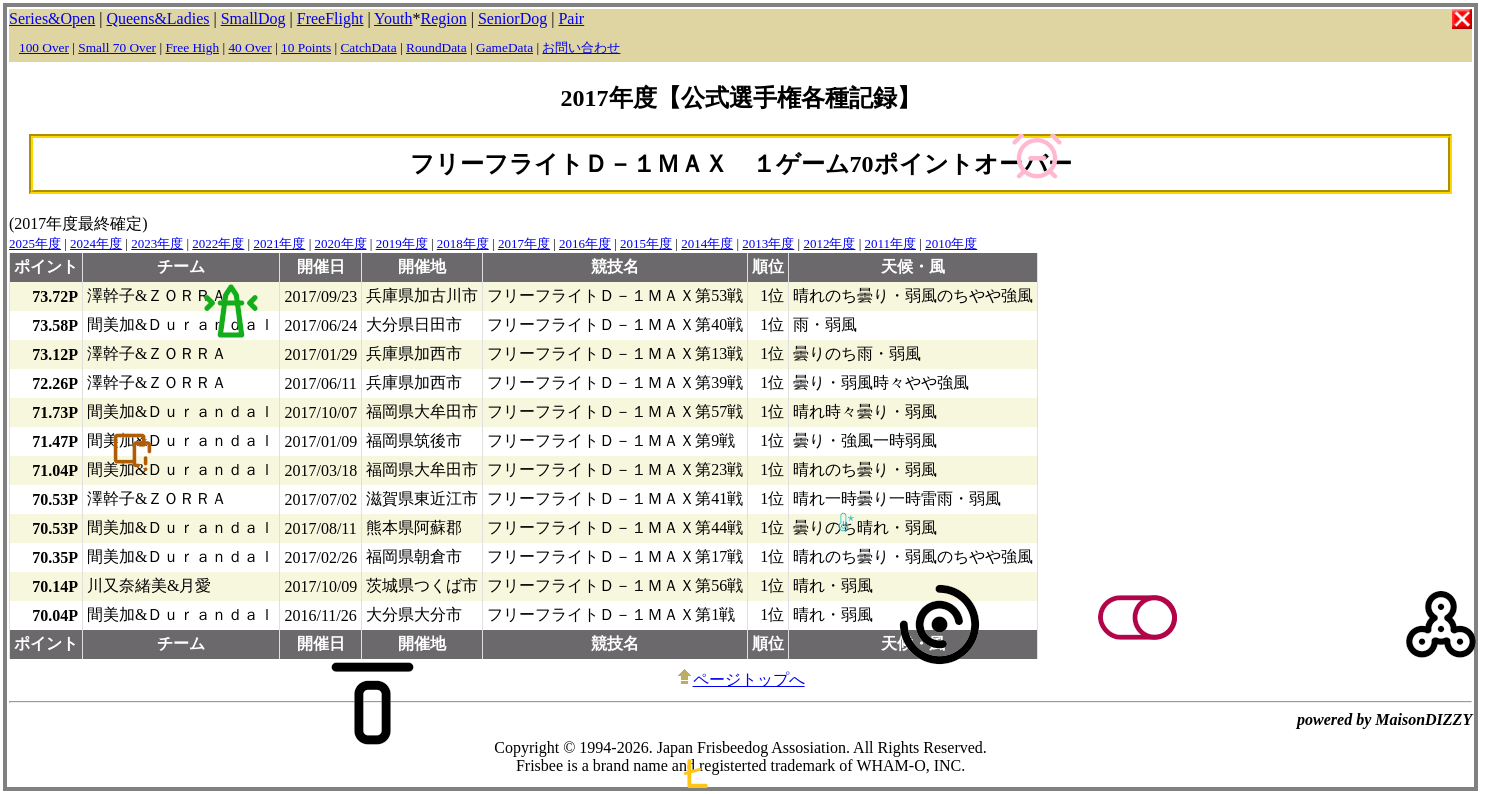 The width and height of the screenshot is (1486, 794). What do you see at coordinates (1137, 617) in the screenshot?
I see `toggle a setting on or off` at bounding box center [1137, 617].